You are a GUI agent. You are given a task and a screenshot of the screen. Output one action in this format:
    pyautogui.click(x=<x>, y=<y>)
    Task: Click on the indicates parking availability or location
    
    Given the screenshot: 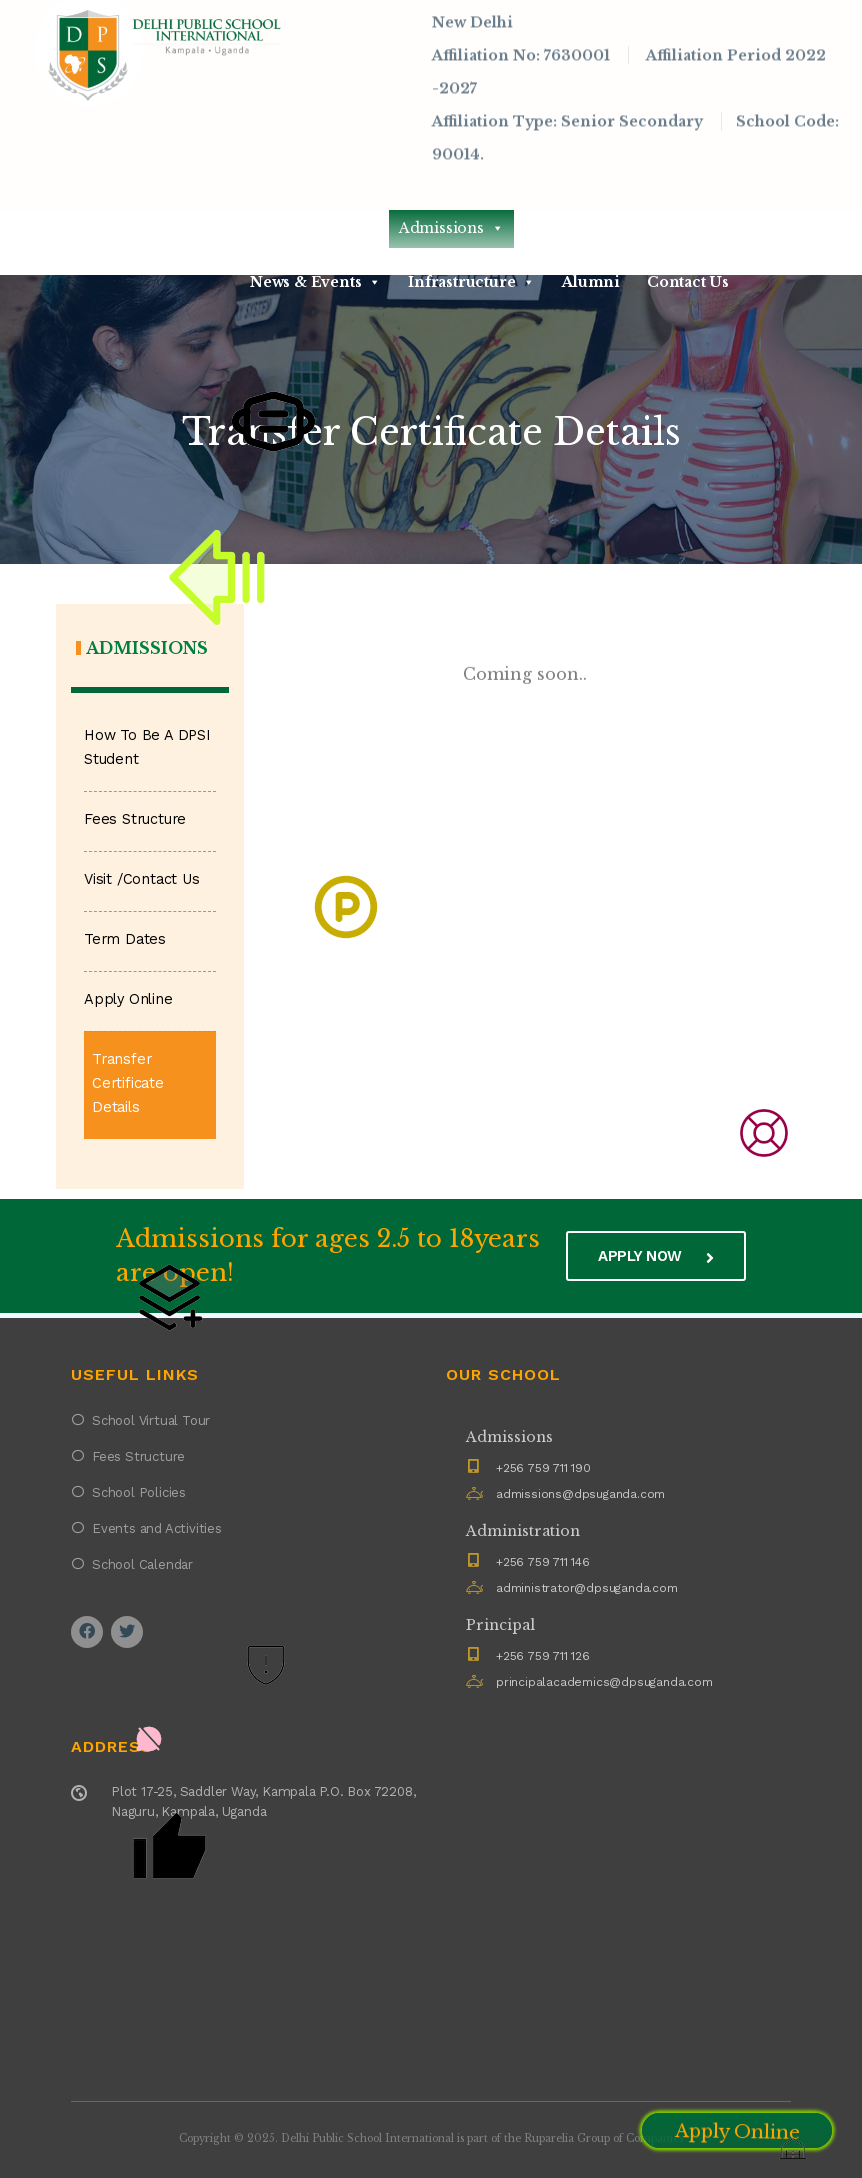 What is the action you would take?
    pyautogui.click(x=346, y=907)
    